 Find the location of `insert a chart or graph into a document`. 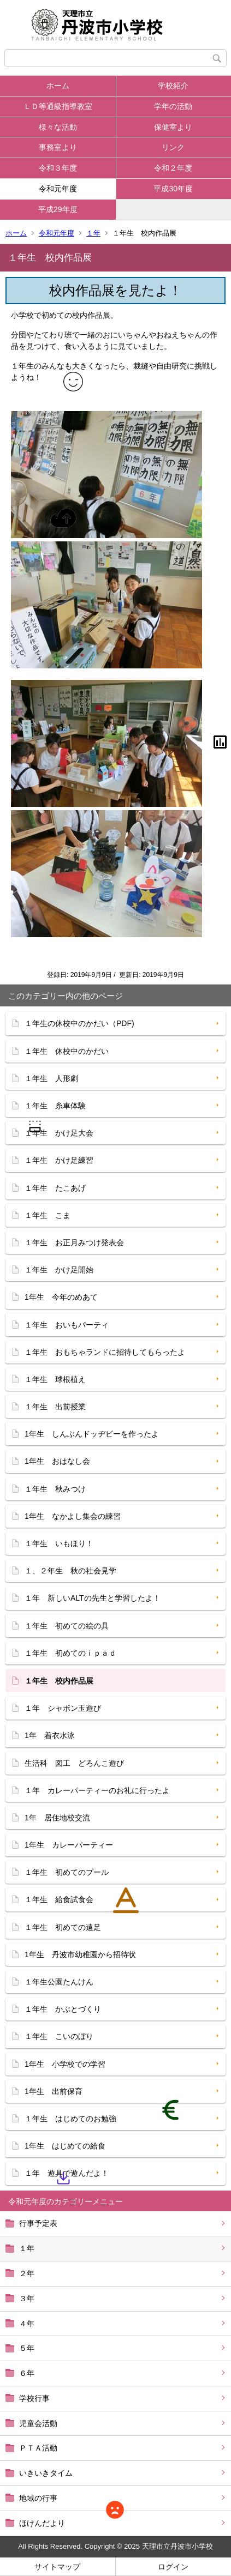

insert a chart or graph into a document is located at coordinates (220, 742).